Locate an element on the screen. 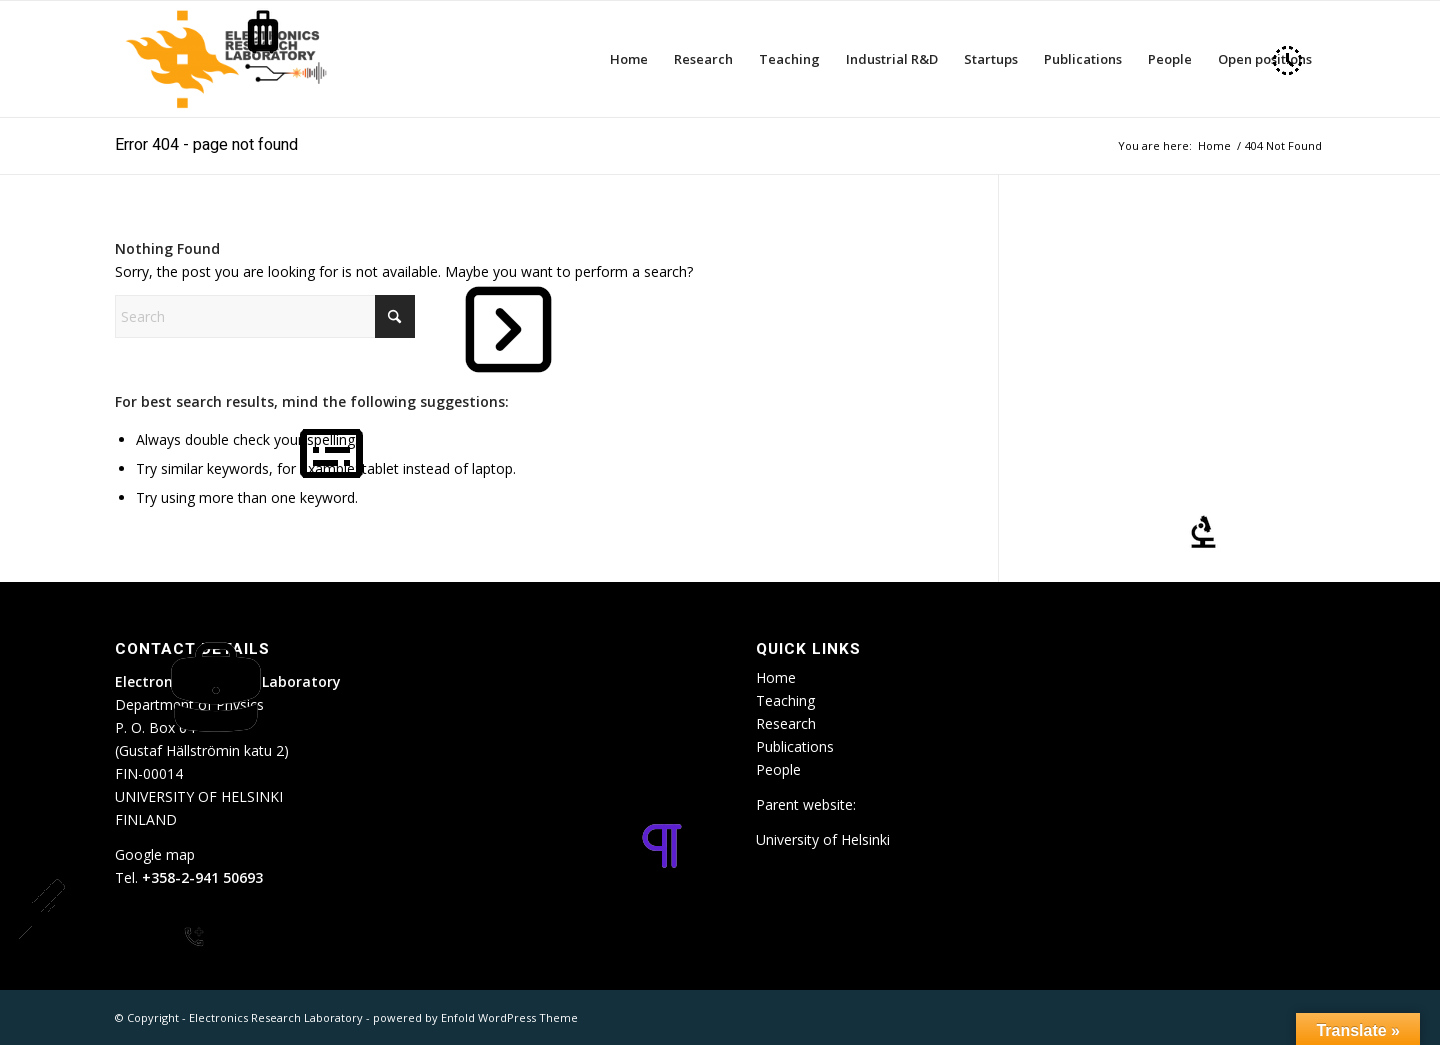 This screenshot has width=1440, height=1045. access work or business documents is located at coordinates (216, 687).